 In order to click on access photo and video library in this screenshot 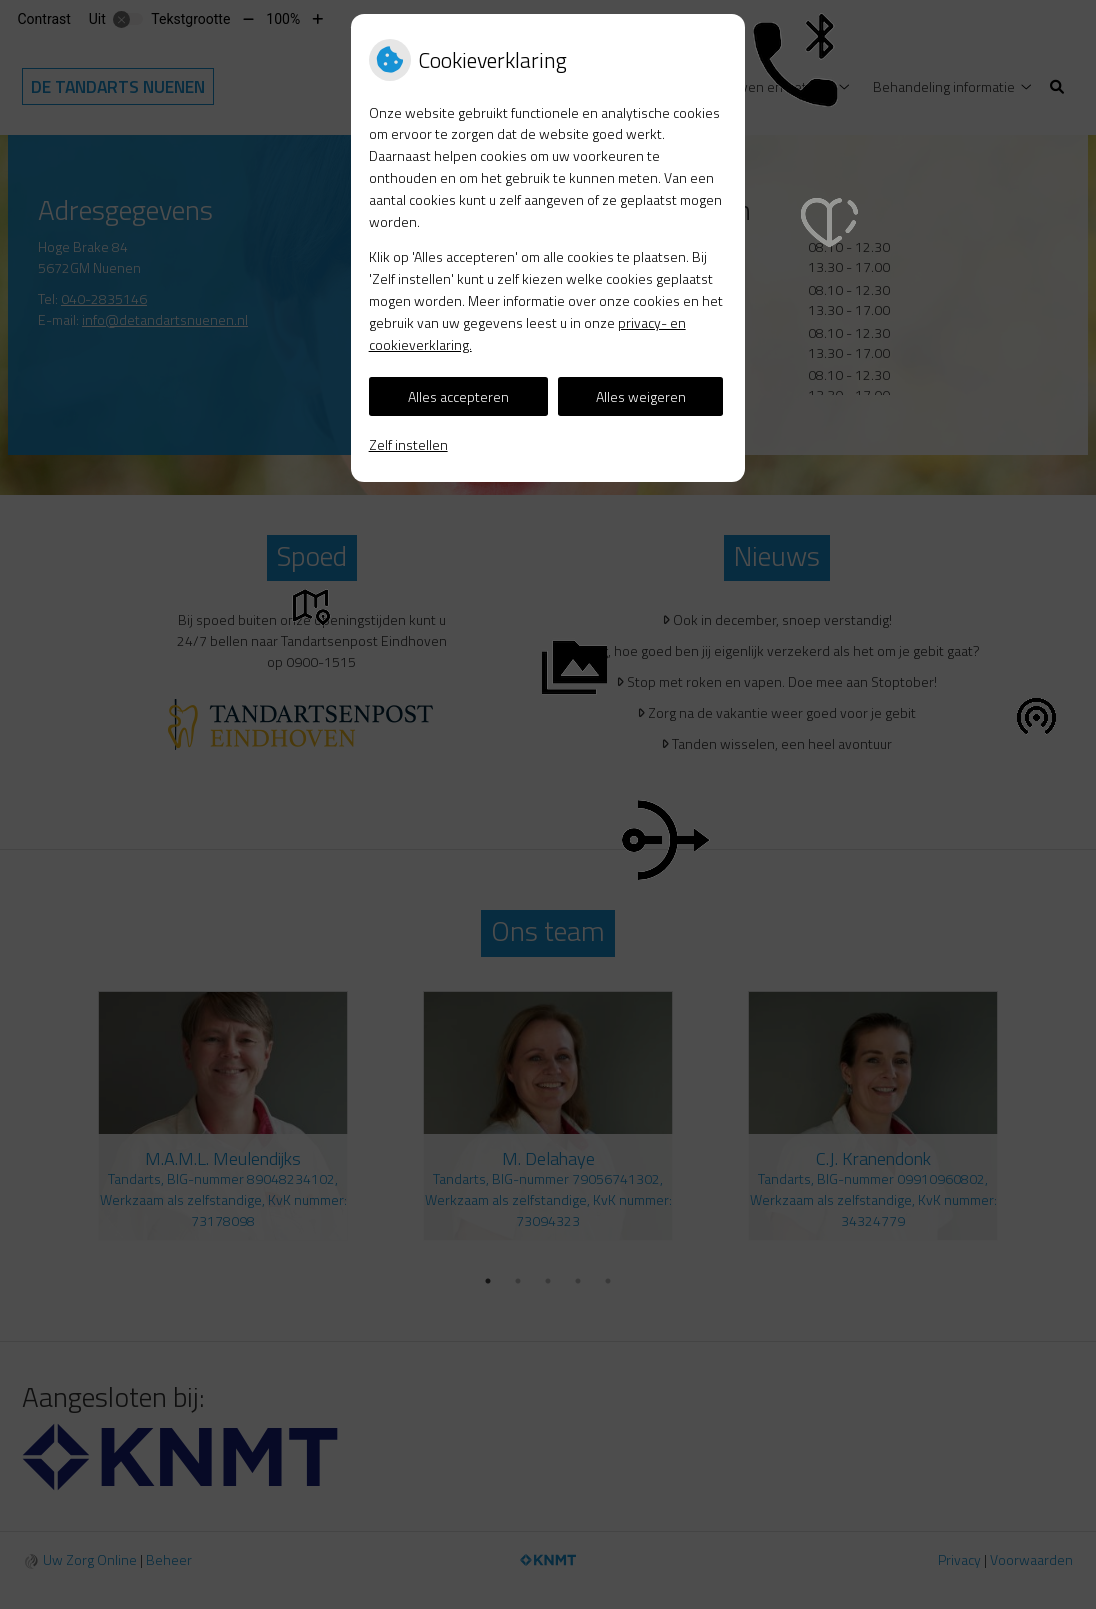, I will do `click(574, 667)`.